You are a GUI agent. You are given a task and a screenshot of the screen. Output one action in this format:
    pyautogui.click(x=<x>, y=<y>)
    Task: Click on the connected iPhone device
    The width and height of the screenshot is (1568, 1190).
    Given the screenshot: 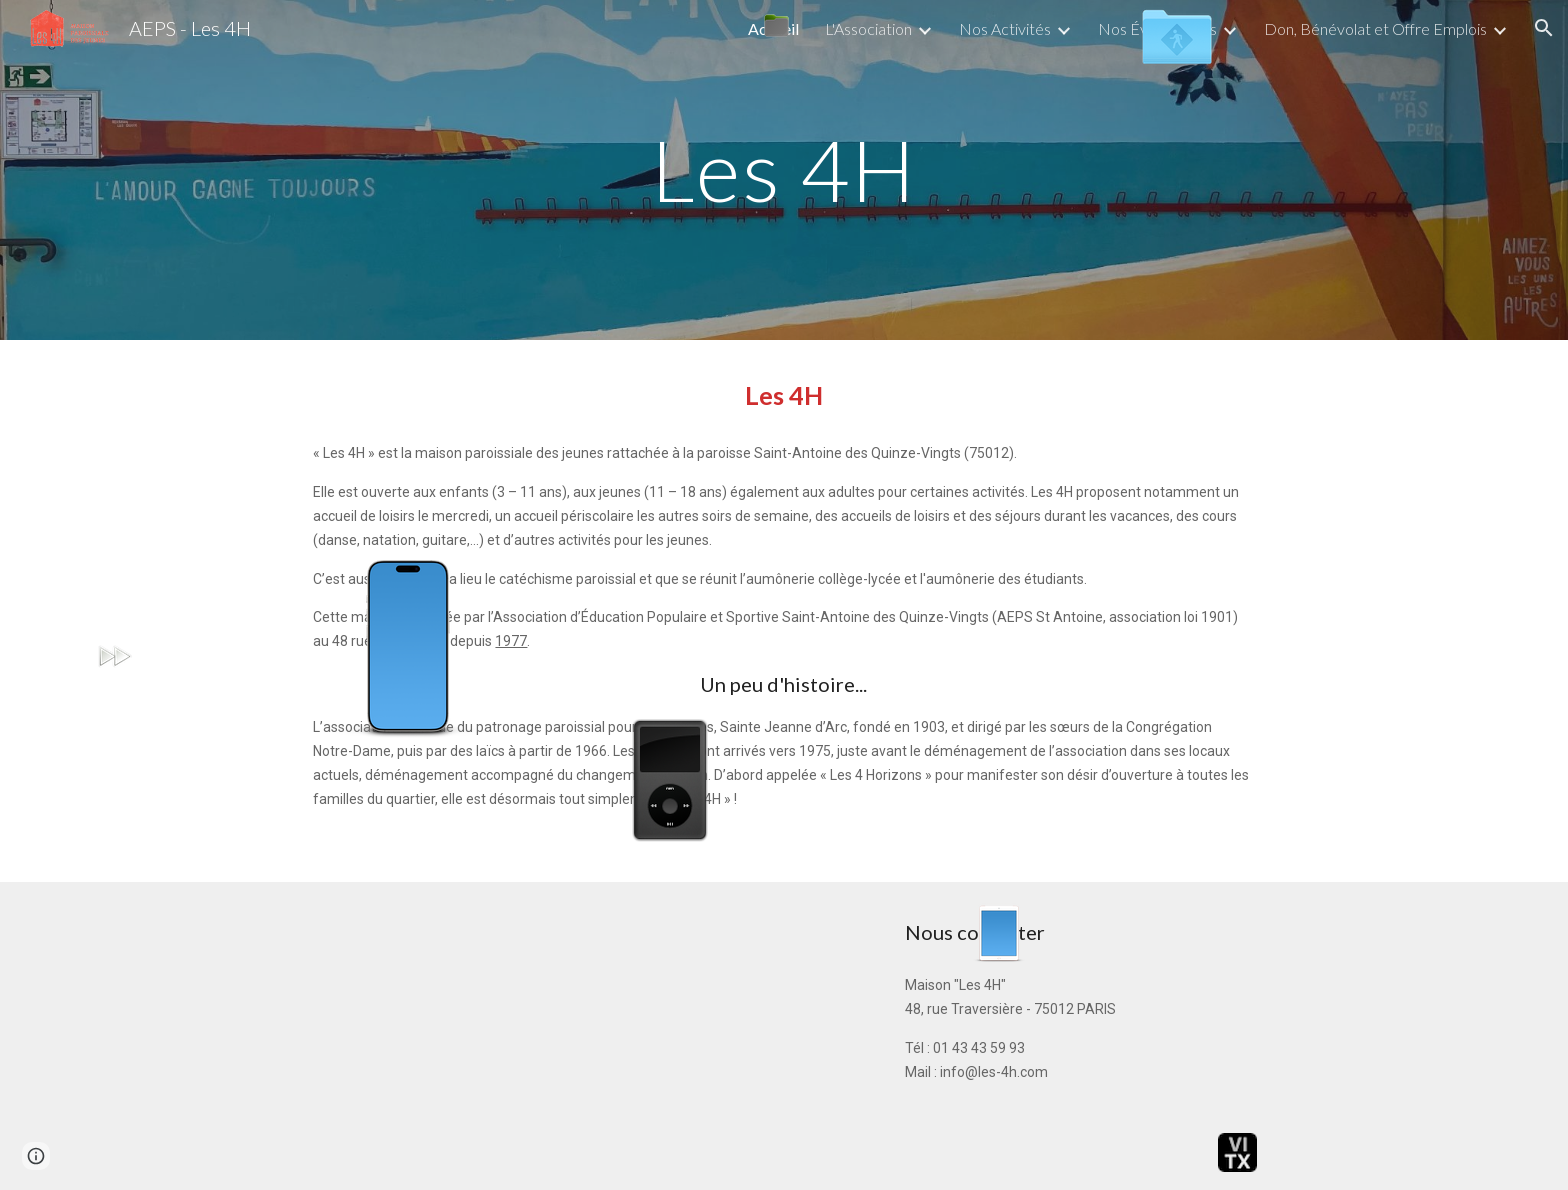 What is the action you would take?
    pyautogui.click(x=408, y=649)
    